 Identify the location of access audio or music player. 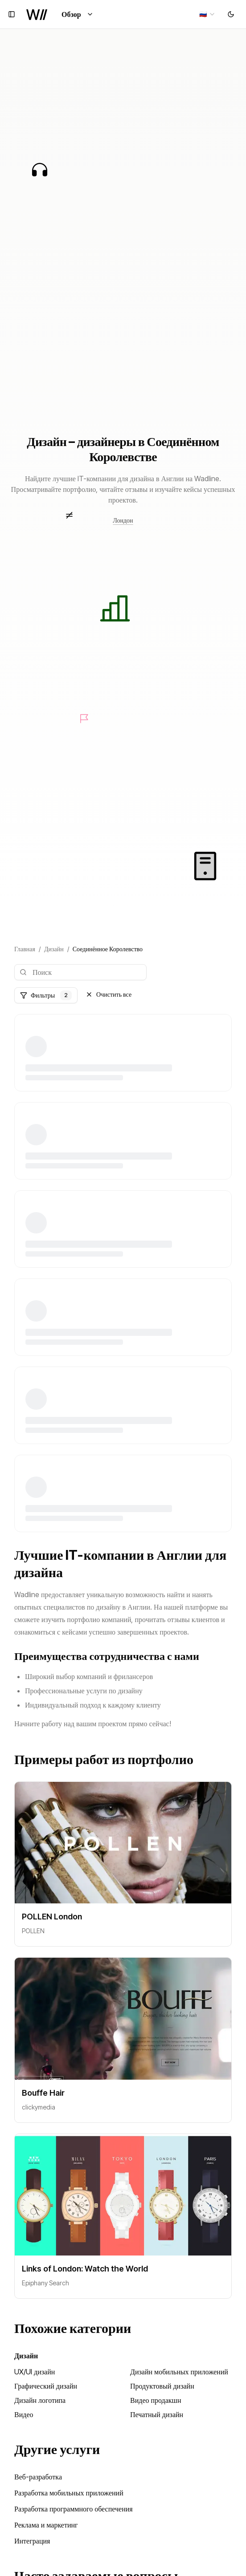
(40, 170).